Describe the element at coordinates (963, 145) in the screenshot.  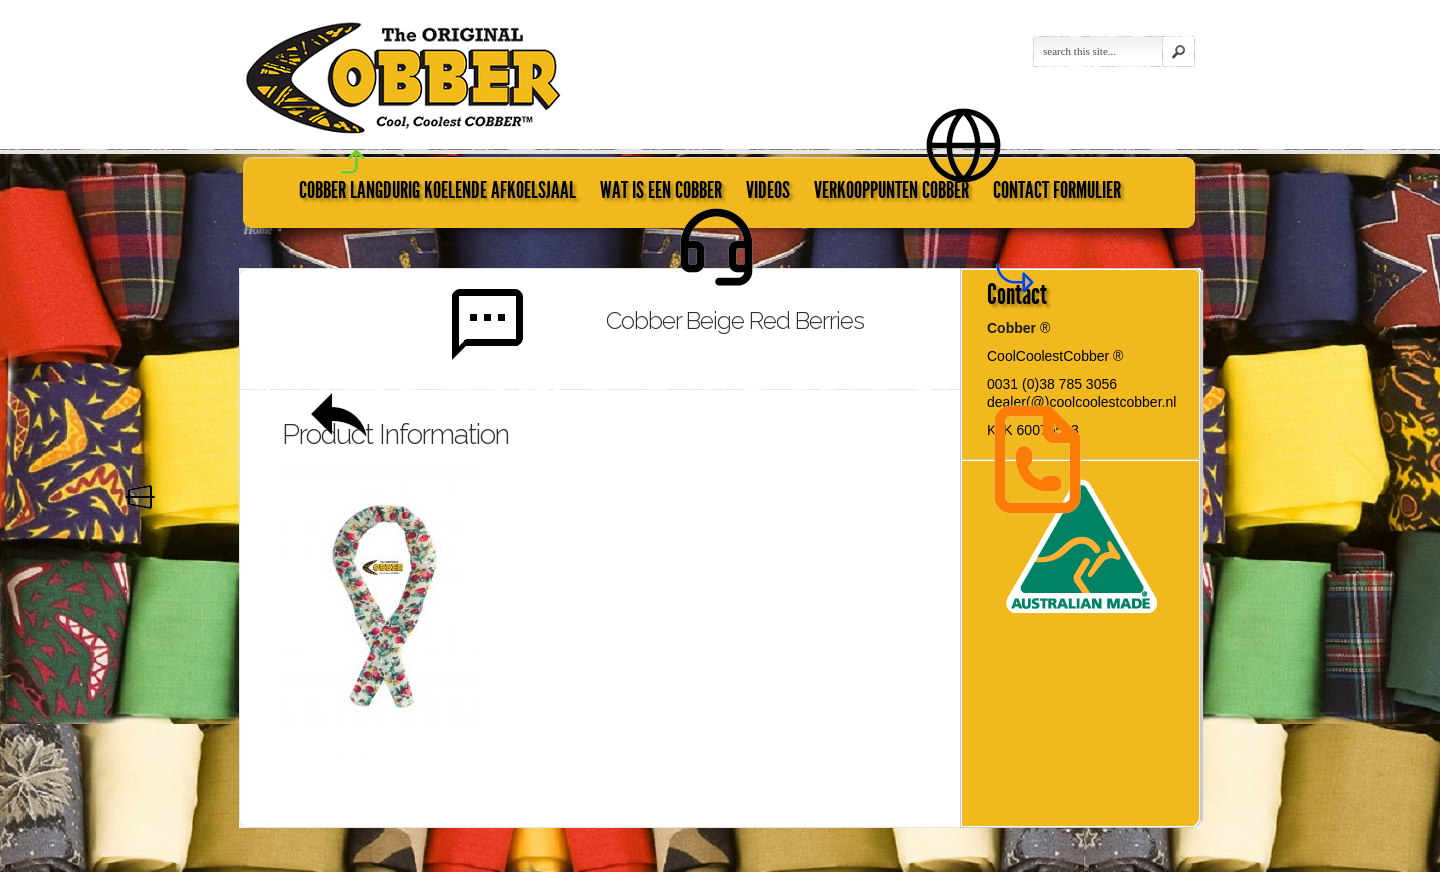
I see `access website or browse the web` at that location.